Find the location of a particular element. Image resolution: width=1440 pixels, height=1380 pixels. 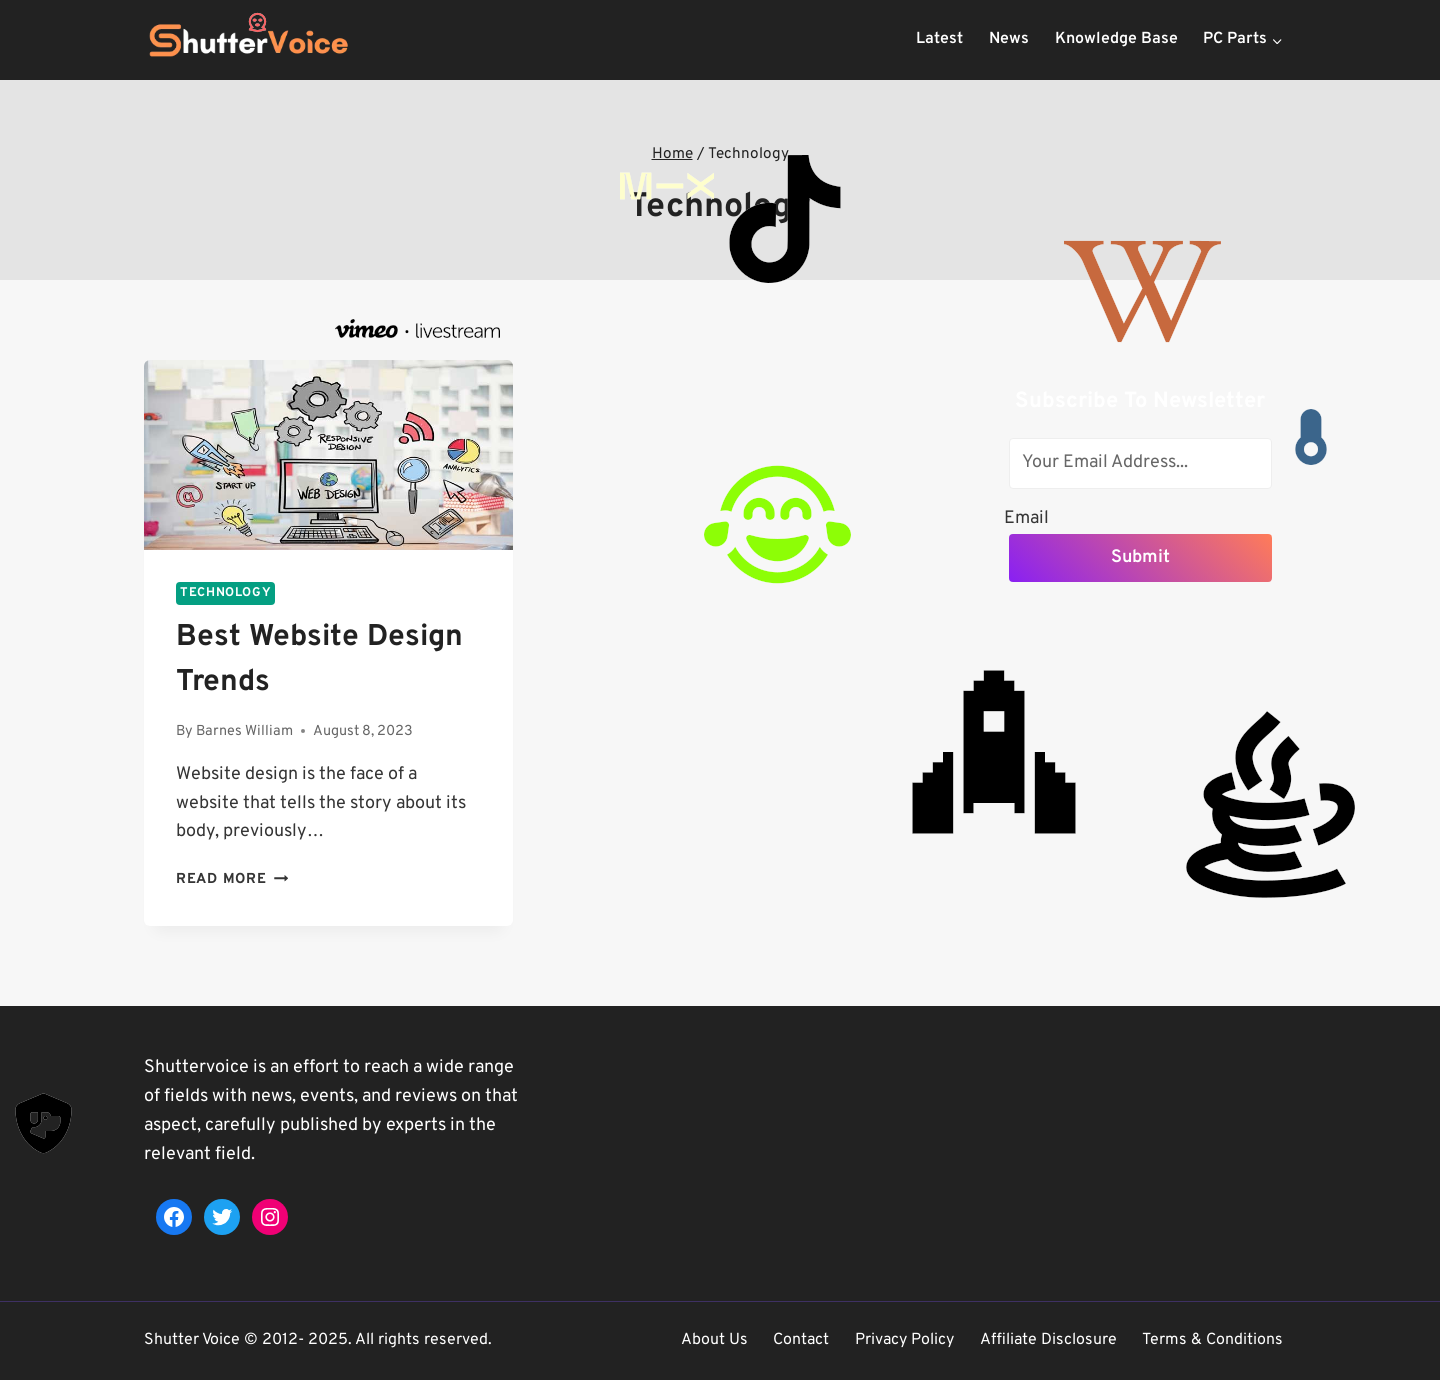

open vimeo livestream app is located at coordinates (417, 328).